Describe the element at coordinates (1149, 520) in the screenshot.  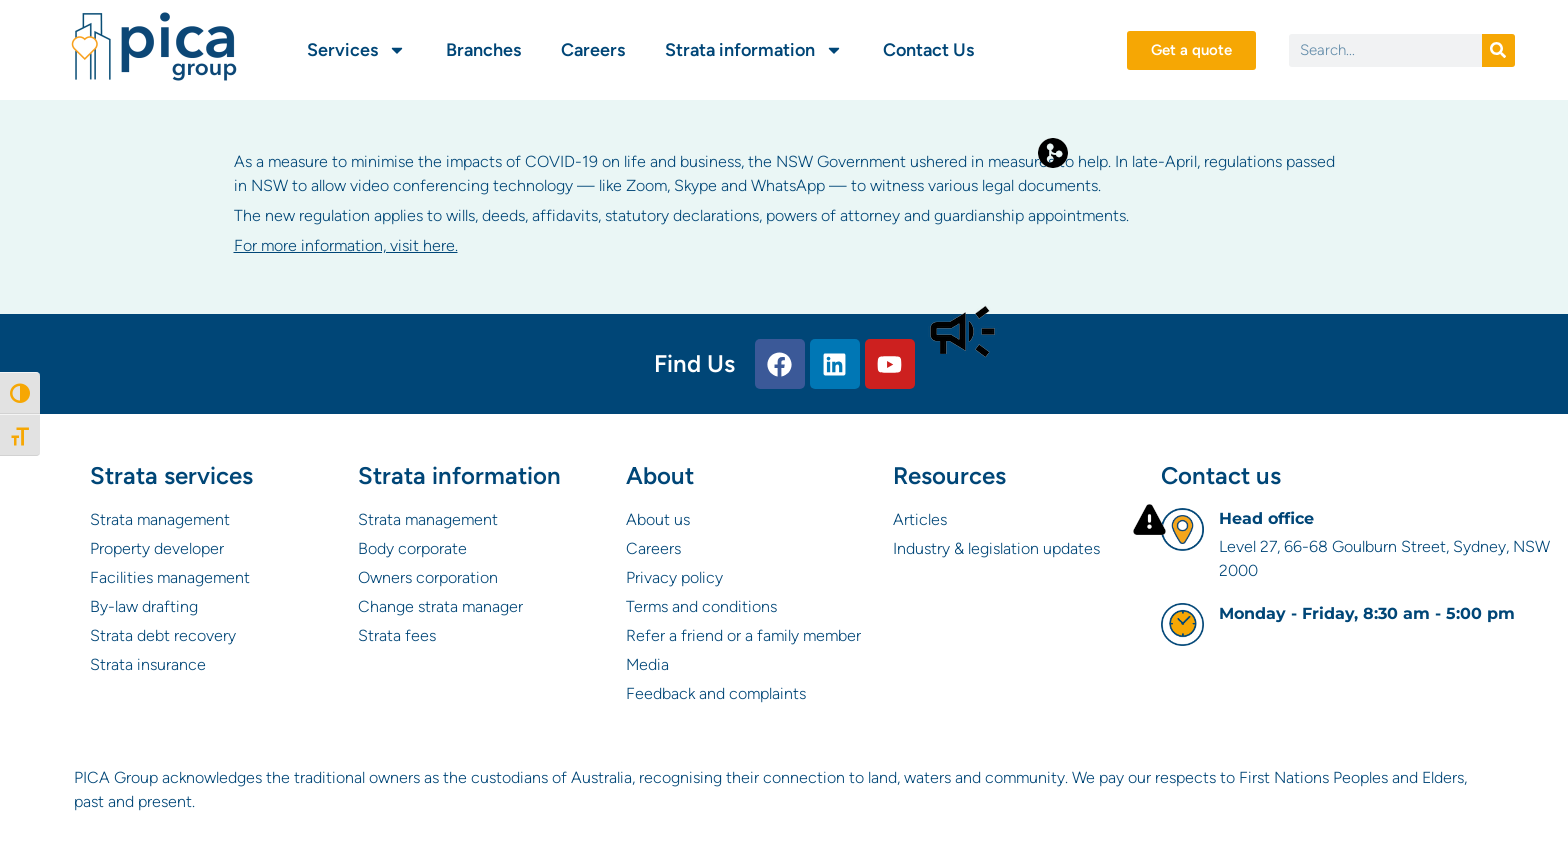
I see `indicates a warning or important alert` at that location.